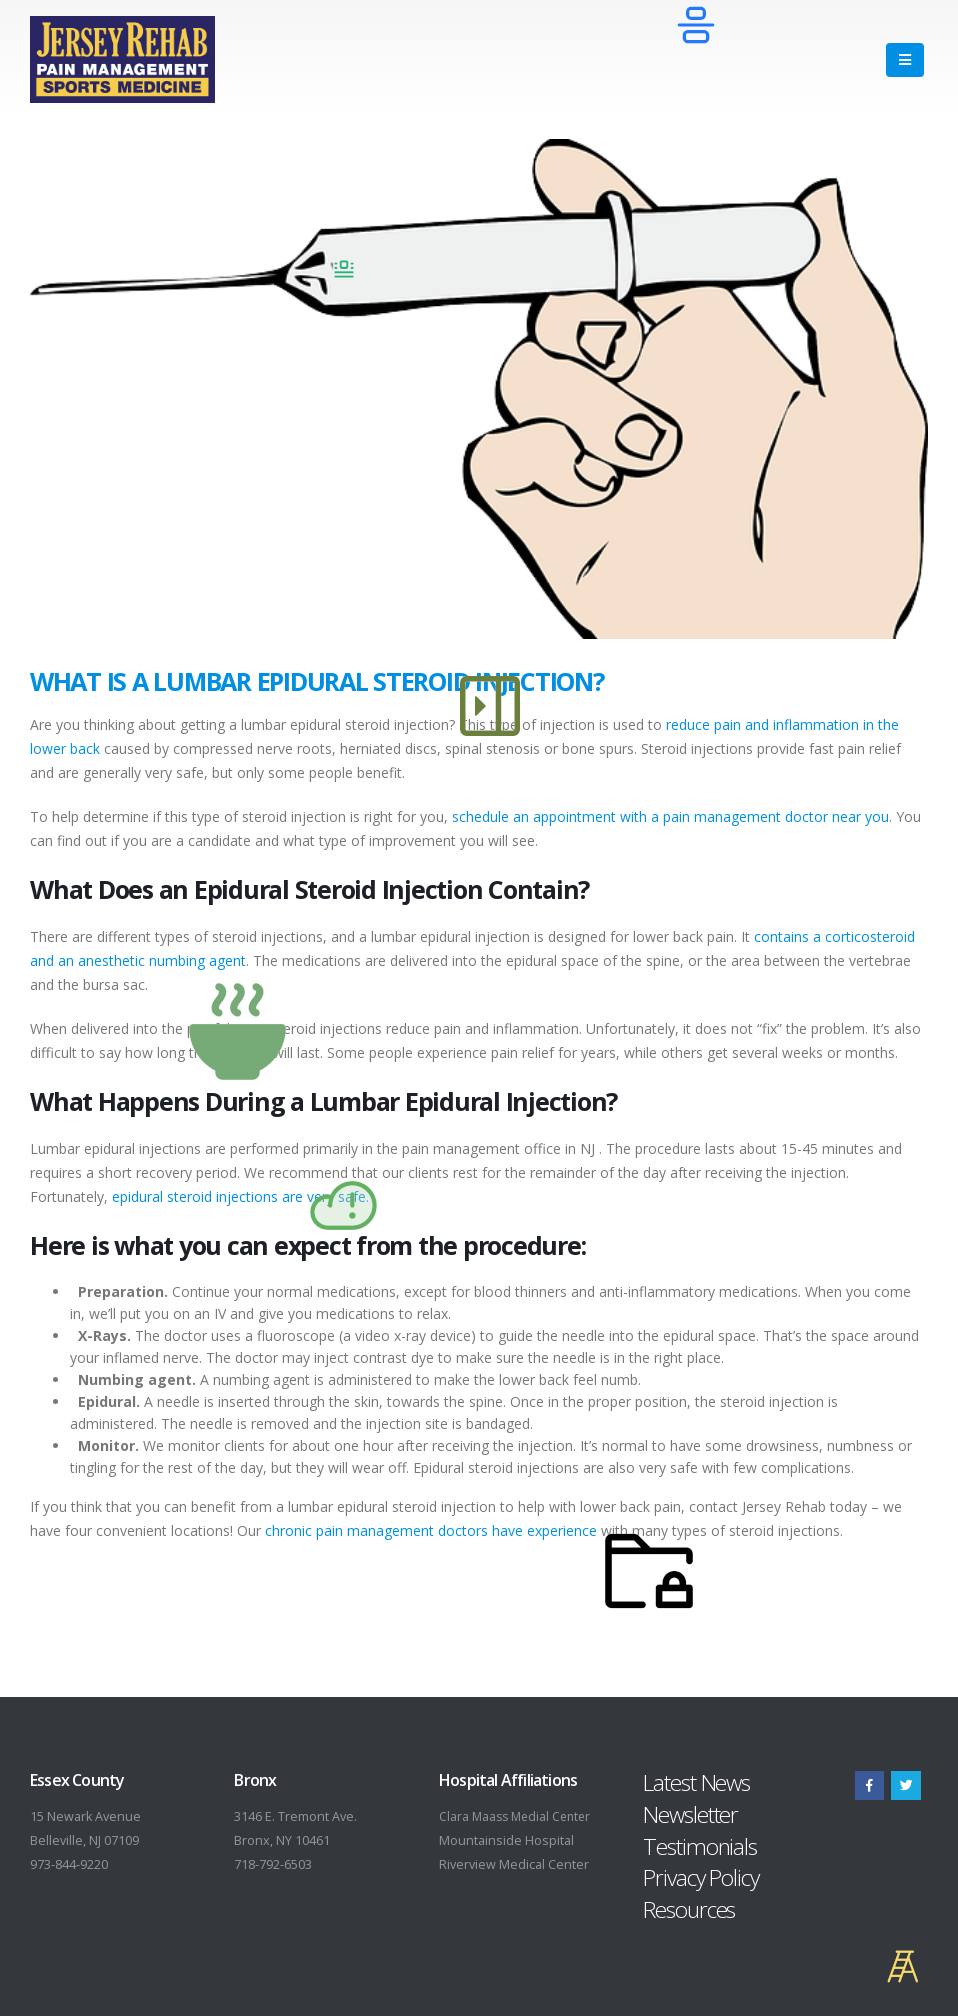  Describe the element at coordinates (649, 1571) in the screenshot. I see `access a password-protected folder` at that location.